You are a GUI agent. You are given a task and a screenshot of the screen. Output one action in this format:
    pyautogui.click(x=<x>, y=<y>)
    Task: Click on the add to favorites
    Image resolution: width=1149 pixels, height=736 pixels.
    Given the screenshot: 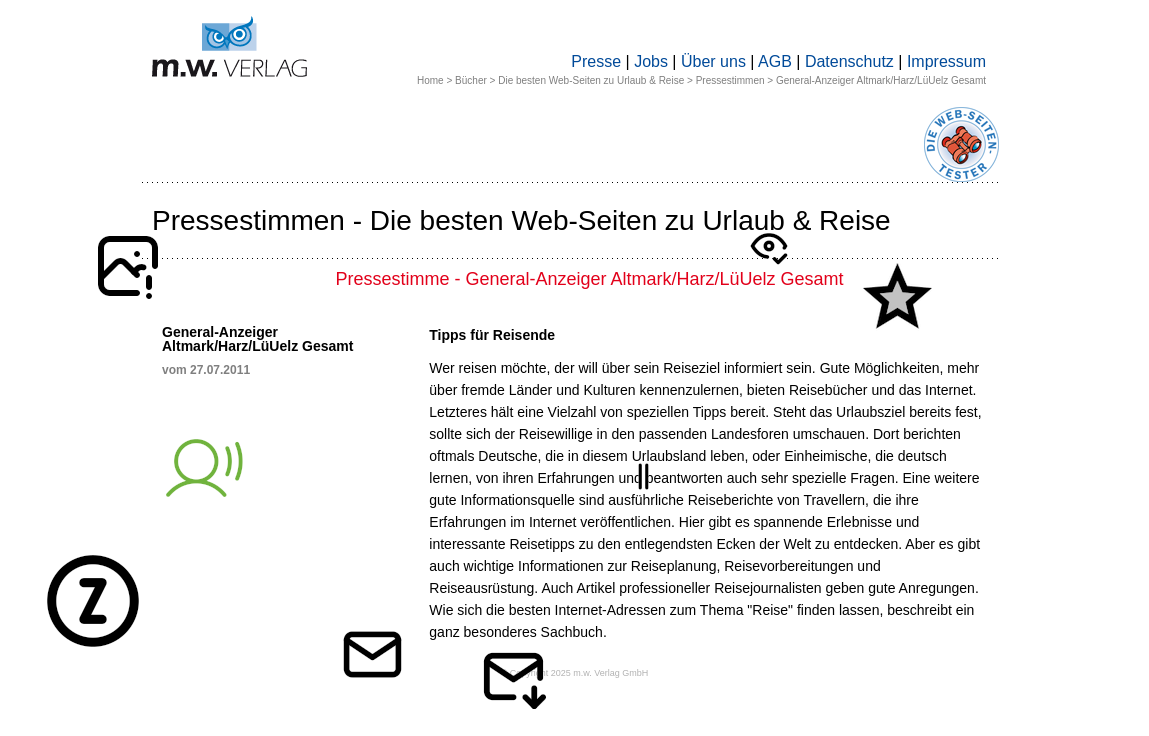 What is the action you would take?
    pyautogui.click(x=897, y=297)
    